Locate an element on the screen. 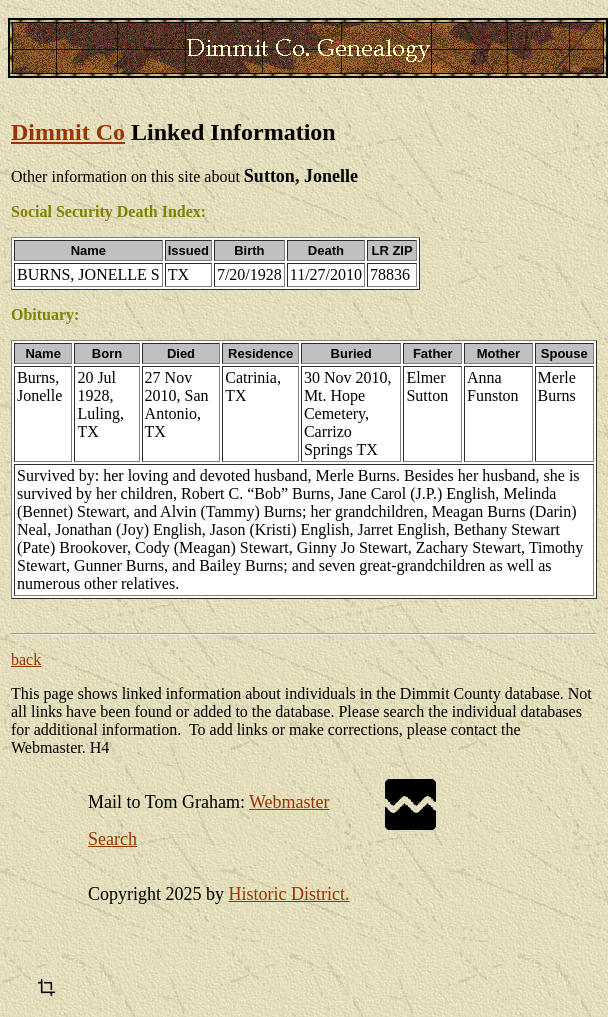 This screenshot has width=608, height=1017. crop an image or photo is located at coordinates (46, 987).